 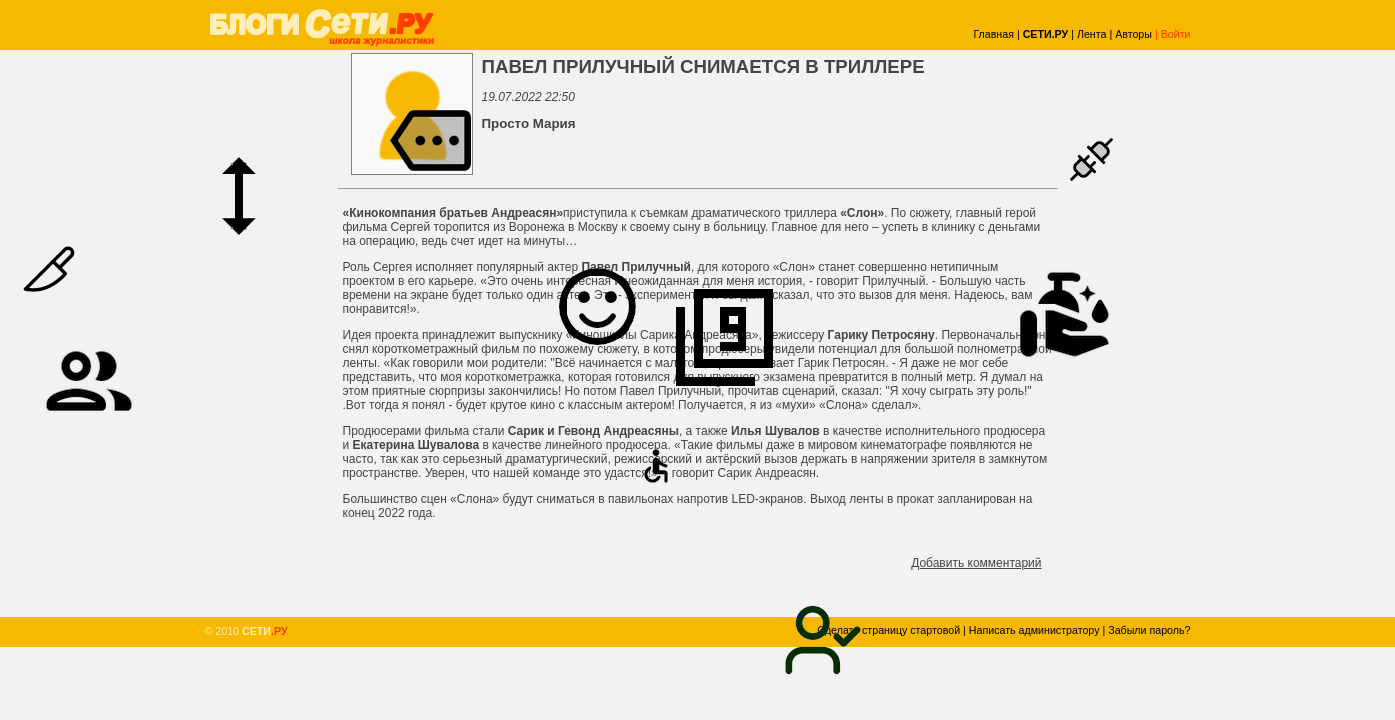 I want to click on hand washing or hygiene reminder, so click(x=1066, y=314).